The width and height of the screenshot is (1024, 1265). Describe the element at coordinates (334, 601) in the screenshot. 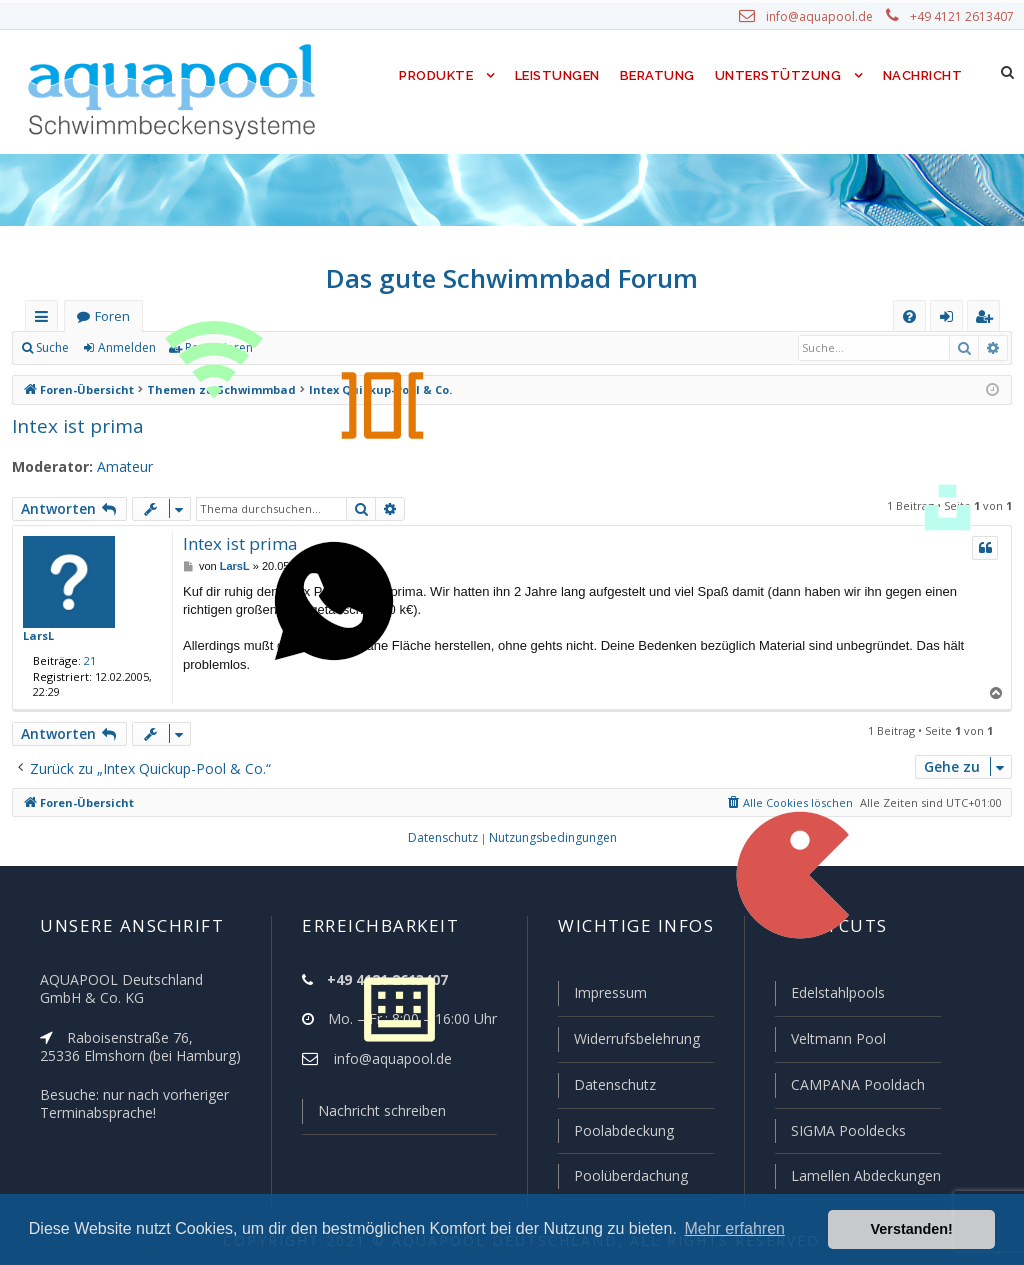

I see `open WhatsApp messaging app` at that location.